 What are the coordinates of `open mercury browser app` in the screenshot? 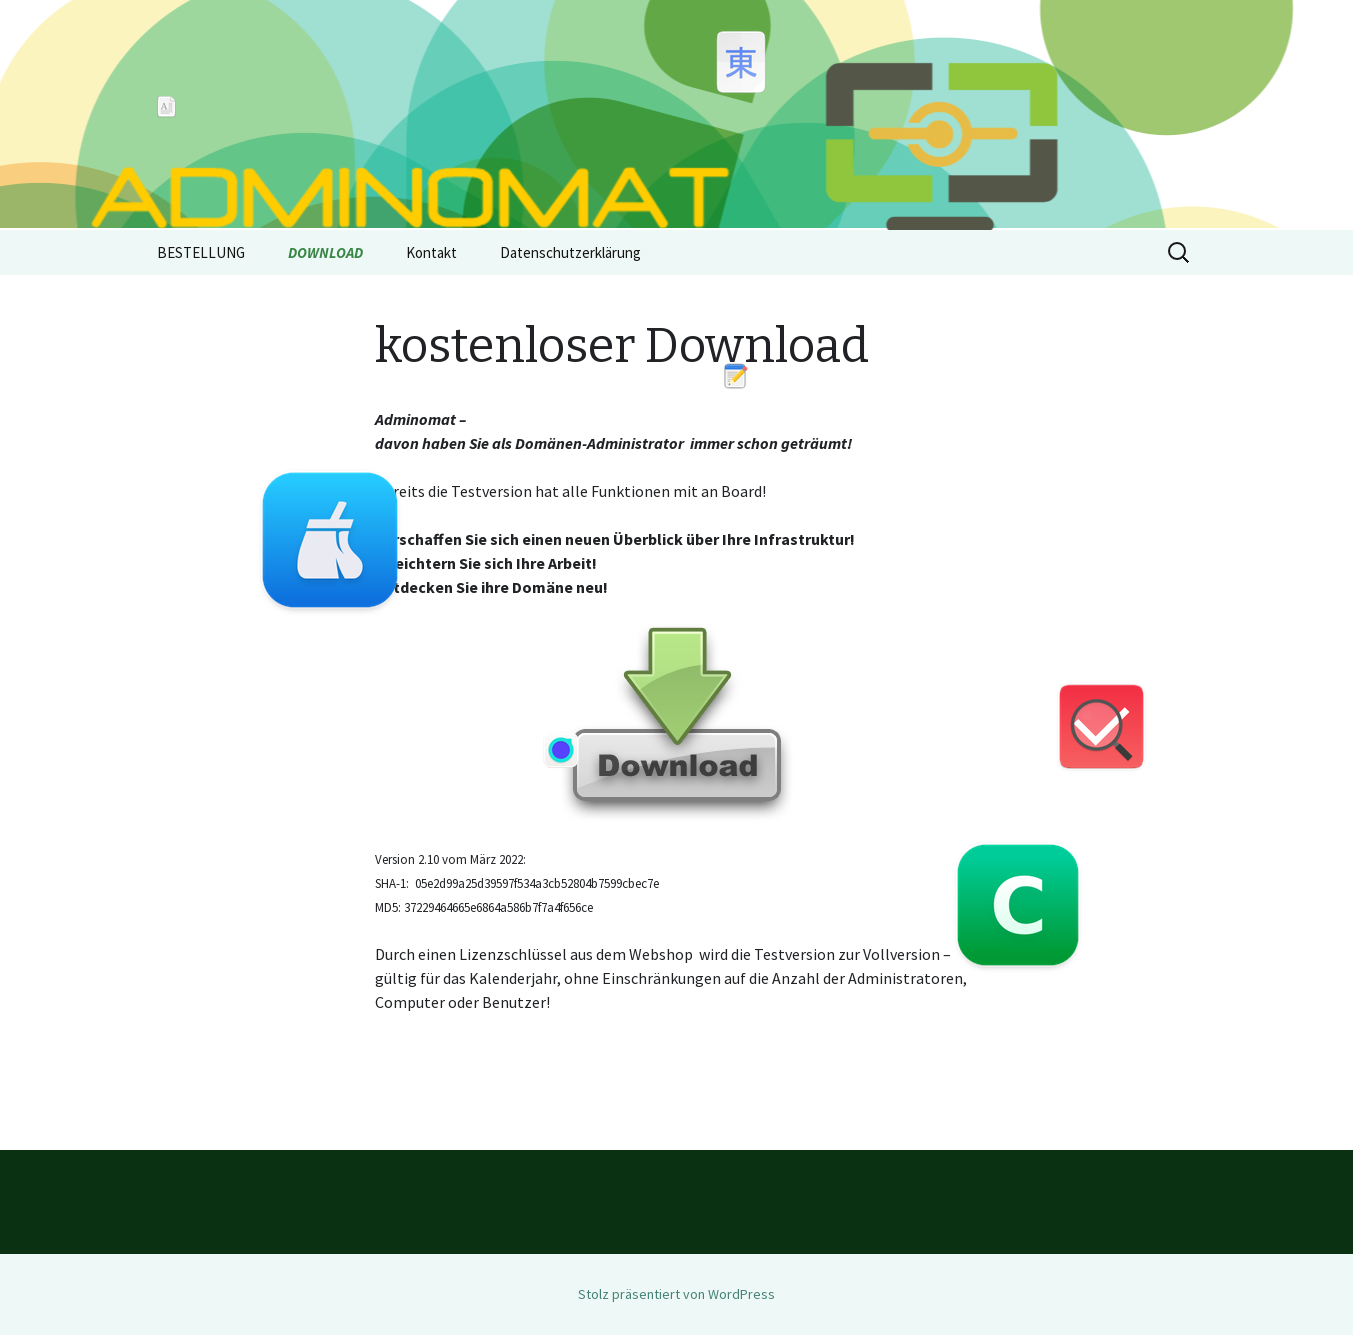 It's located at (561, 750).